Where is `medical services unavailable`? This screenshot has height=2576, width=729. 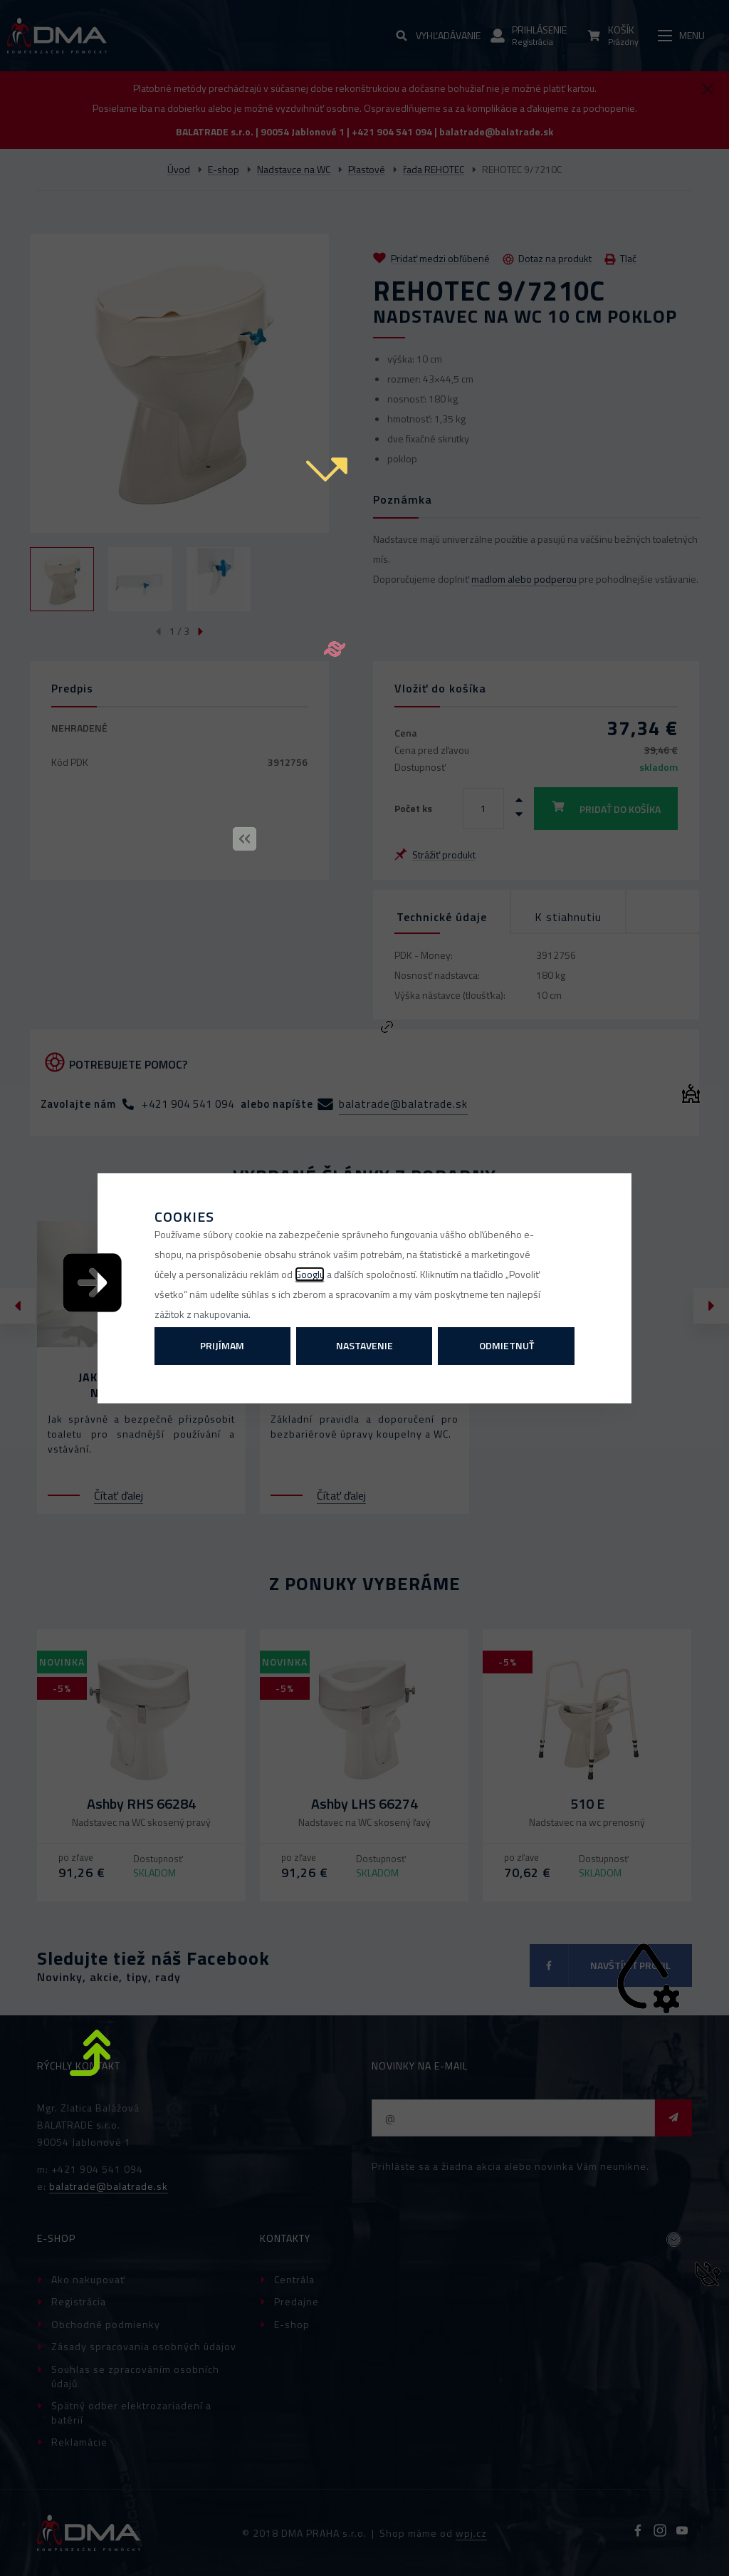 medical services unavailable is located at coordinates (707, 2274).